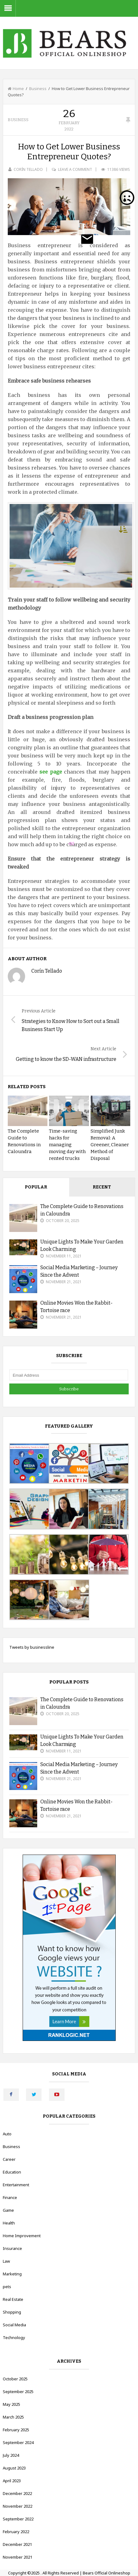 This screenshot has height=2576, width=138. Describe the element at coordinates (87, 239) in the screenshot. I see `open your email inbox` at that location.